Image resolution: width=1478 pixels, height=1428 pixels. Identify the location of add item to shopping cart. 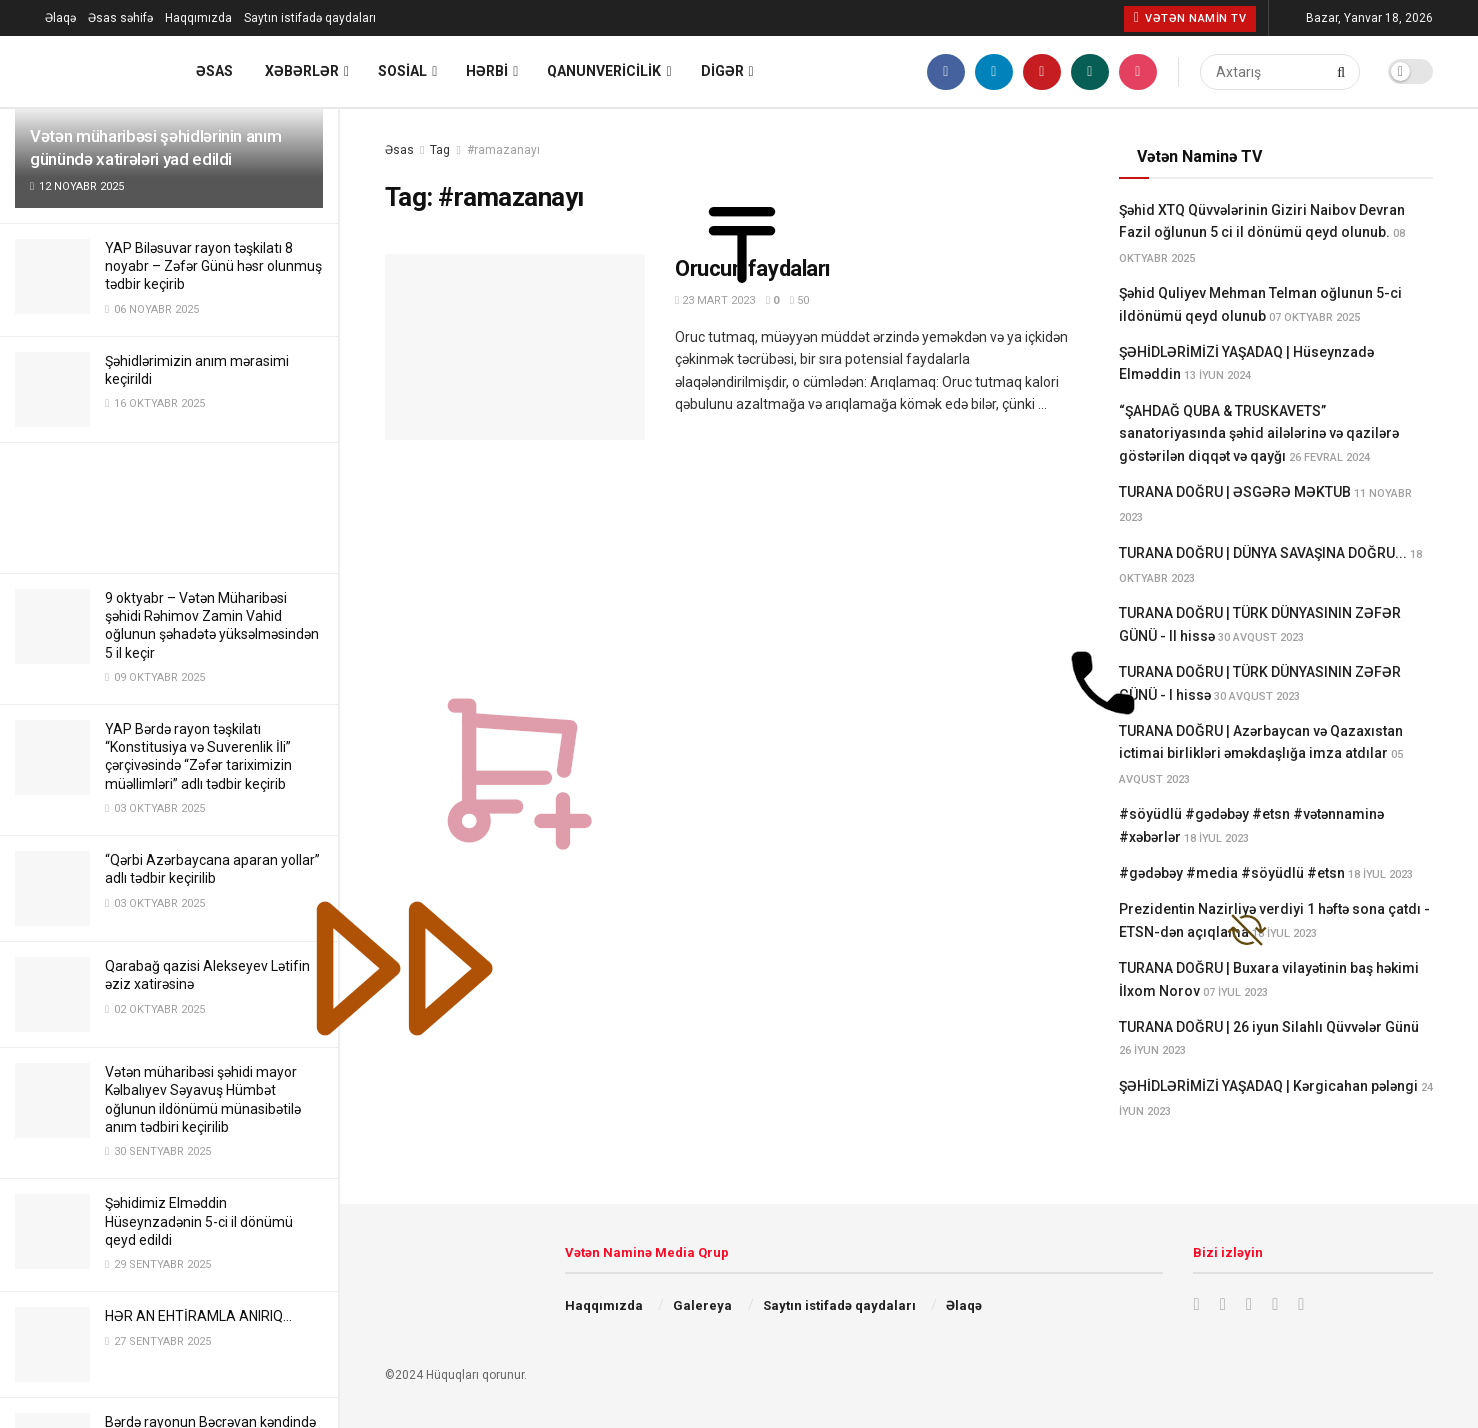
(512, 770).